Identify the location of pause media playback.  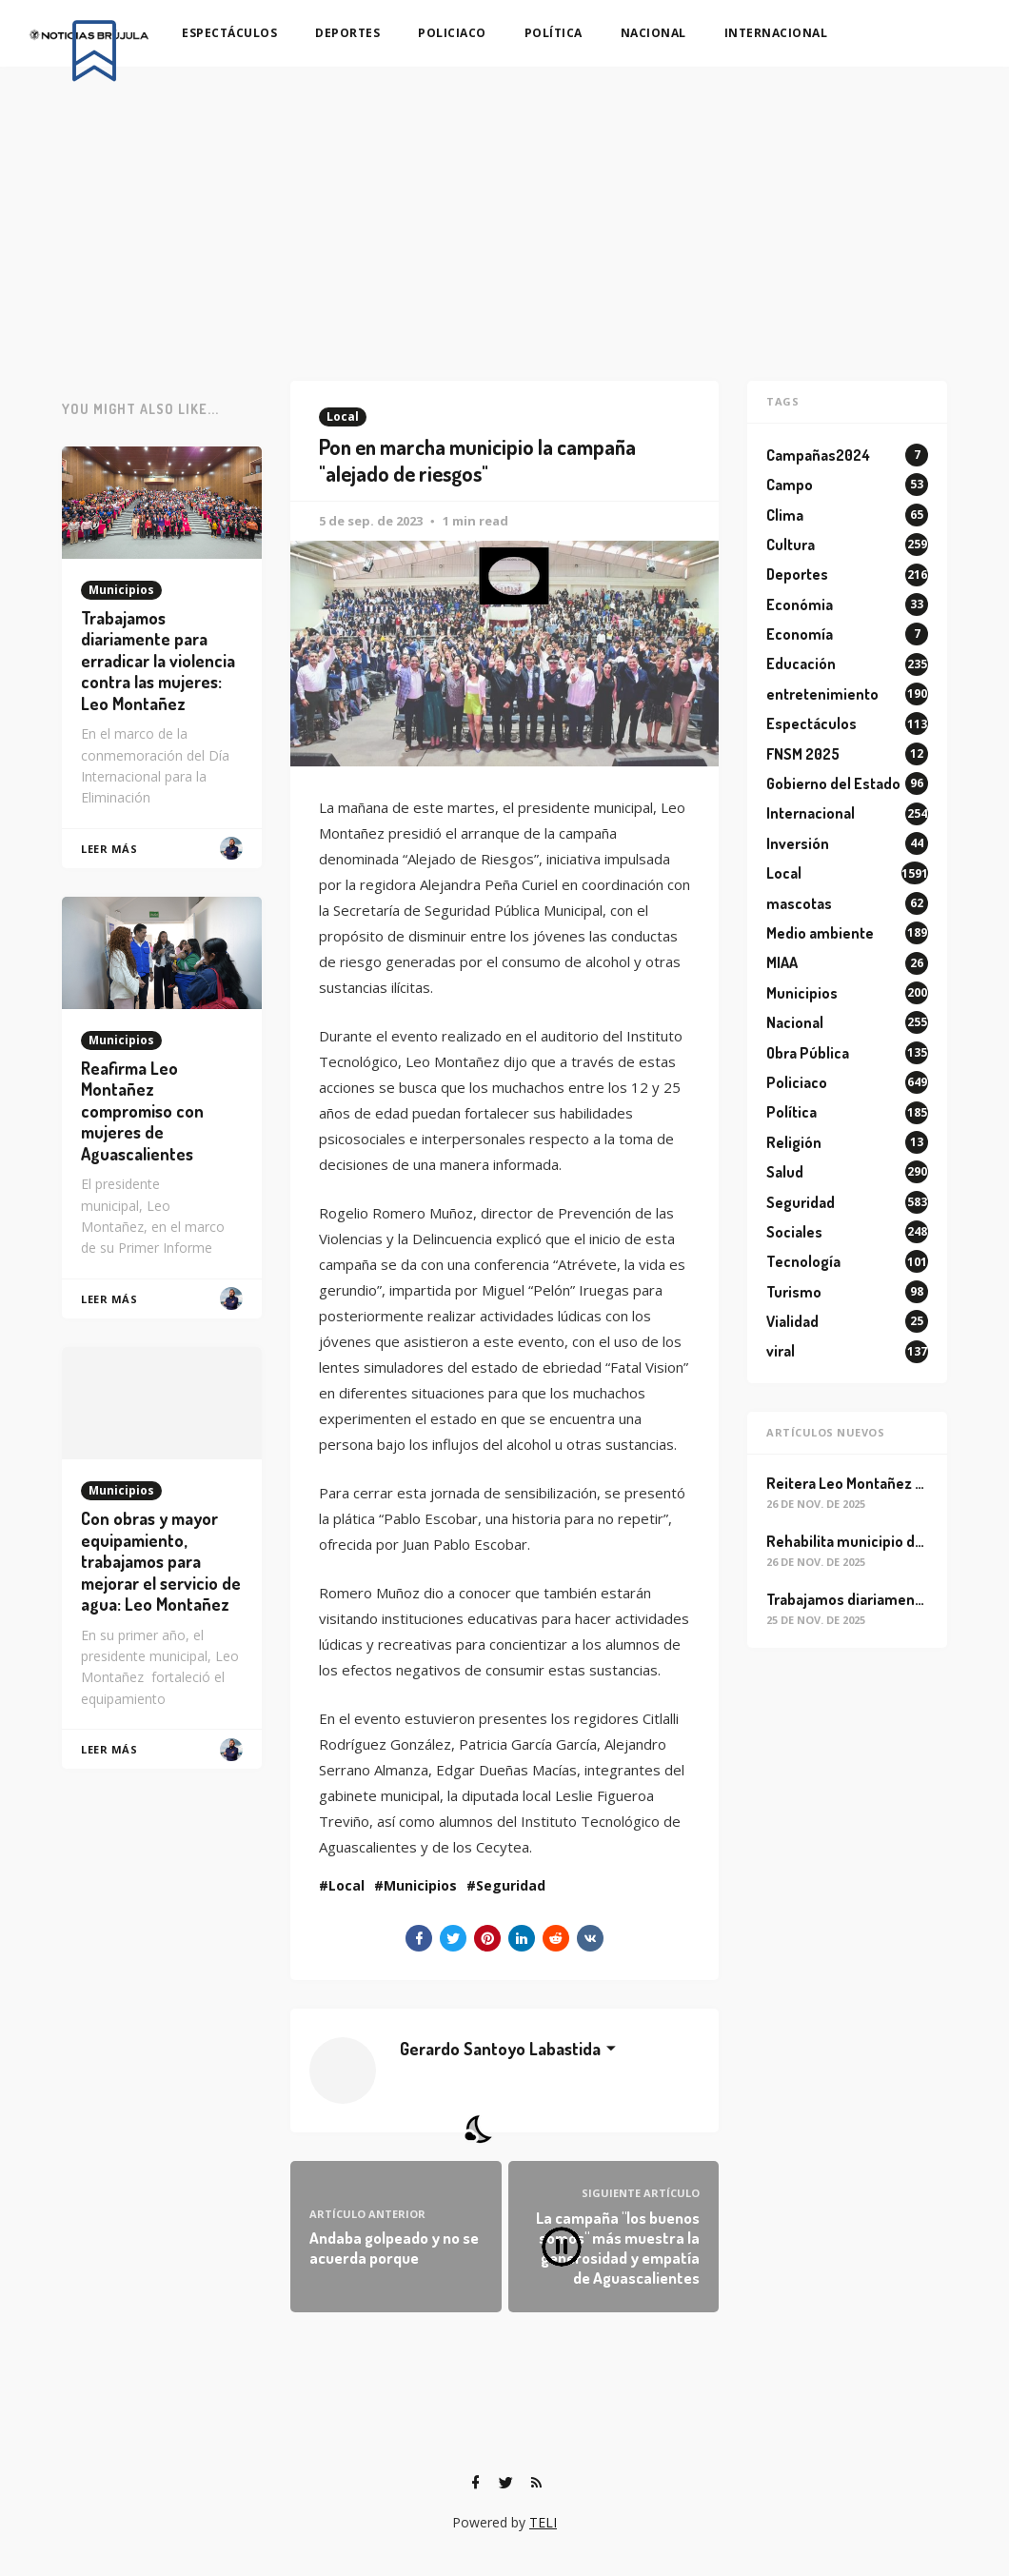
(562, 2247).